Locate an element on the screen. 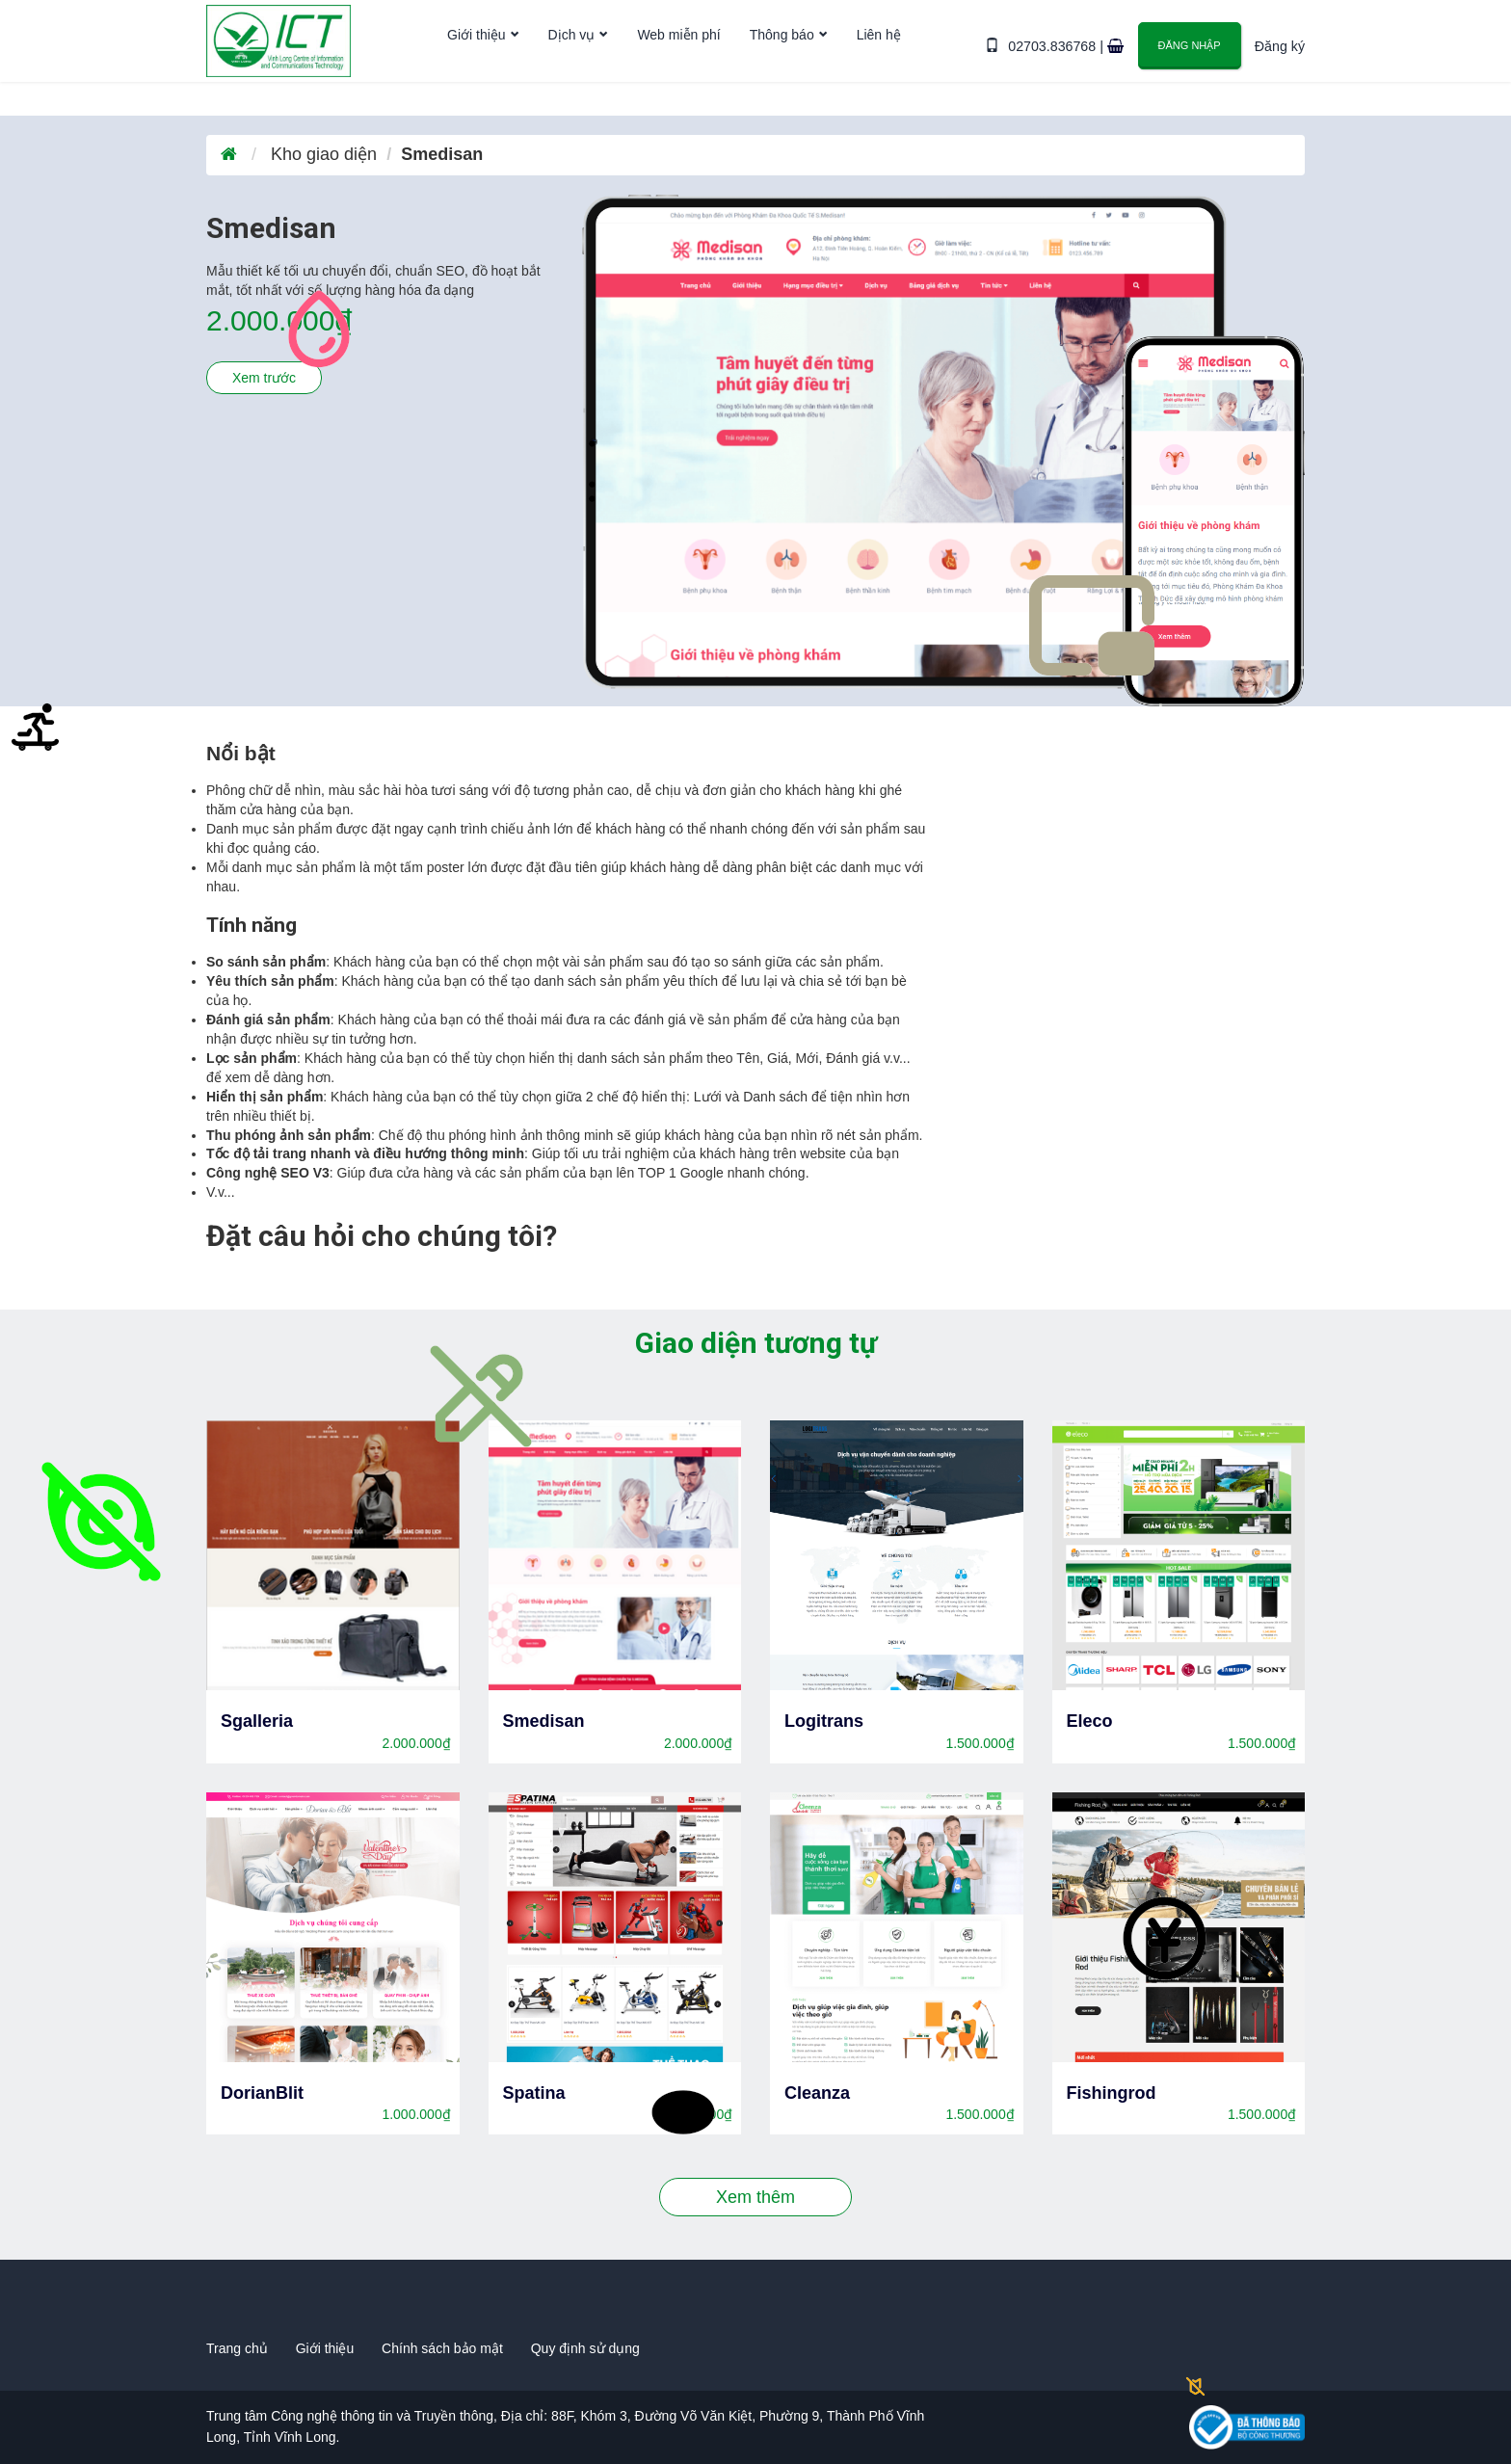 The width and height of the screenshot is (1511, 2464). a filled oval shape indicator is located at coordinates (683, 2112).